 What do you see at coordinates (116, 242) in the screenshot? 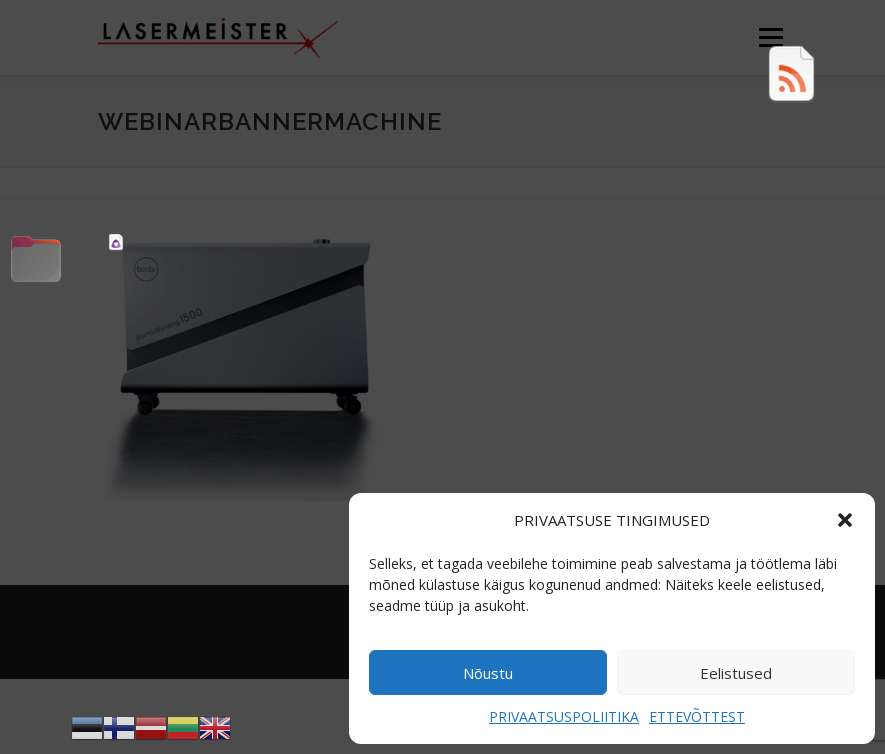
I see `a meson build system configuration file` at bounding box center [116, 242].